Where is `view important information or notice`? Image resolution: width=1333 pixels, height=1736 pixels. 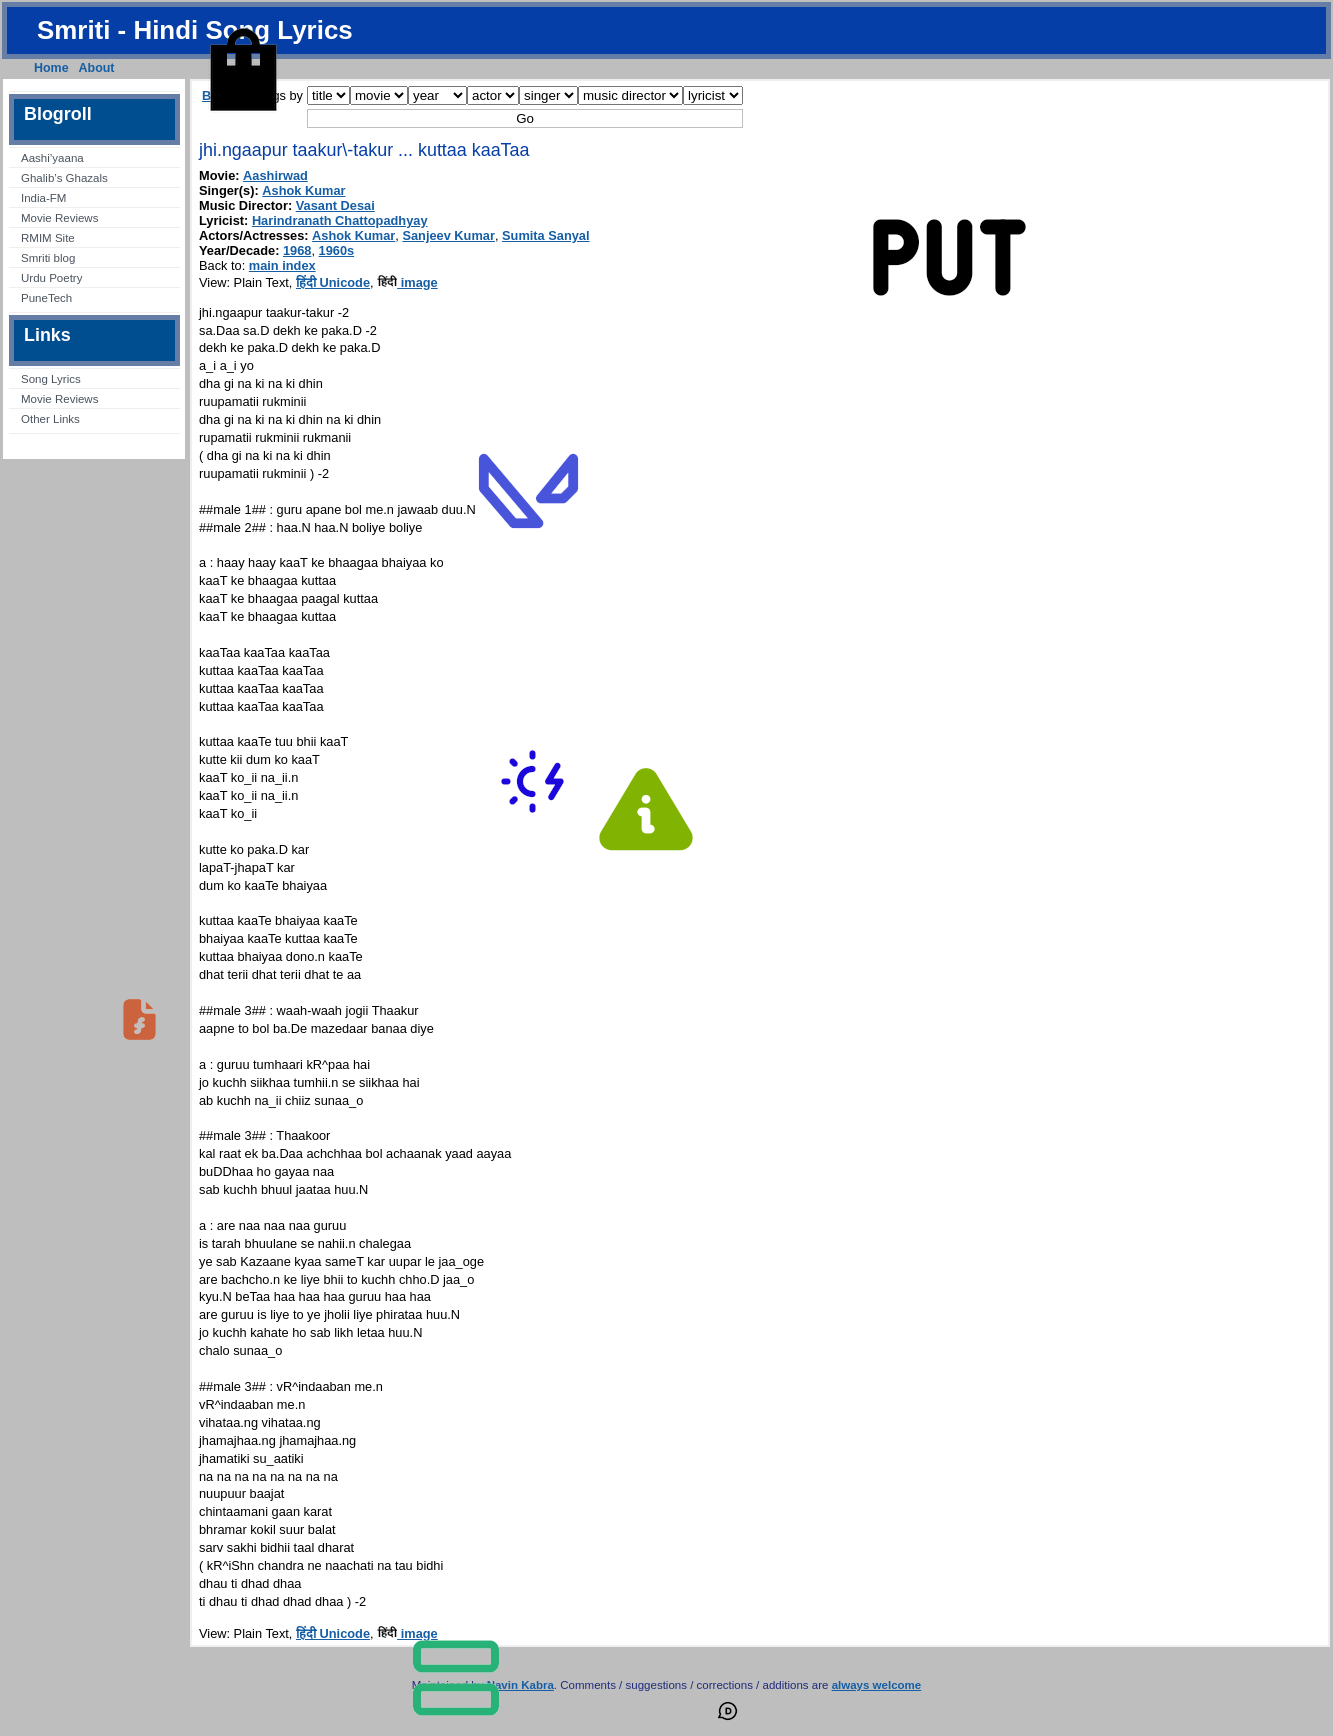 view important information or notice is located at coordinates (646, 812).